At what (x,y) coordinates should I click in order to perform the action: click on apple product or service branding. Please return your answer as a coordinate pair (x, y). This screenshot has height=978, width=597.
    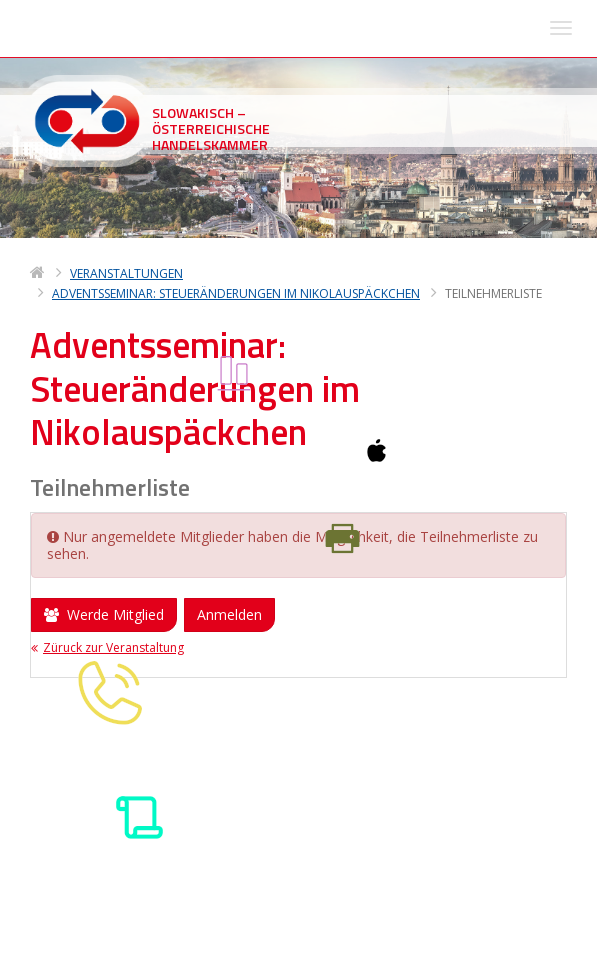
    Looking at the image, I should click on (377, 451).